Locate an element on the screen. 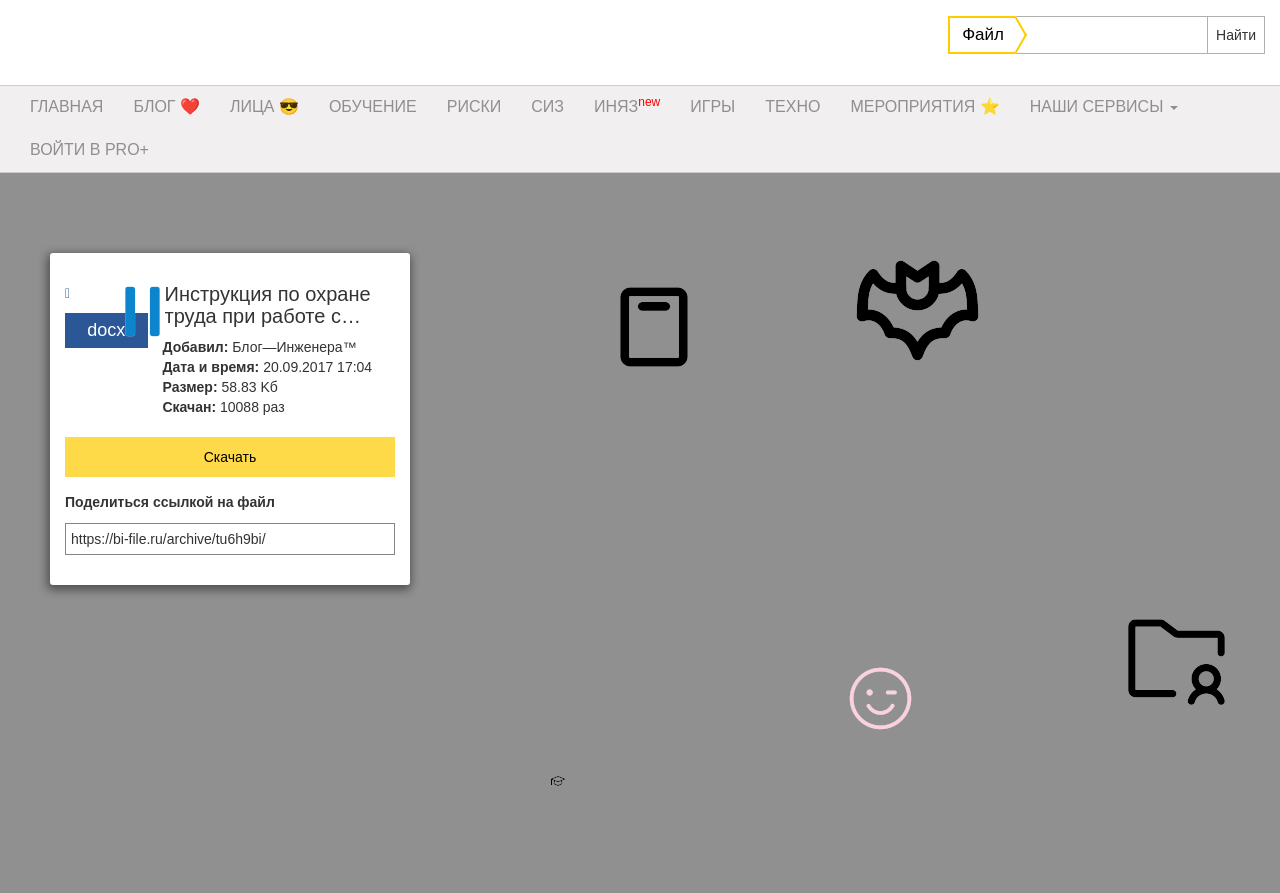 The width and height of the screenshot is (1280, 893). tablet device with speaker is located at coordinates (654, 327).